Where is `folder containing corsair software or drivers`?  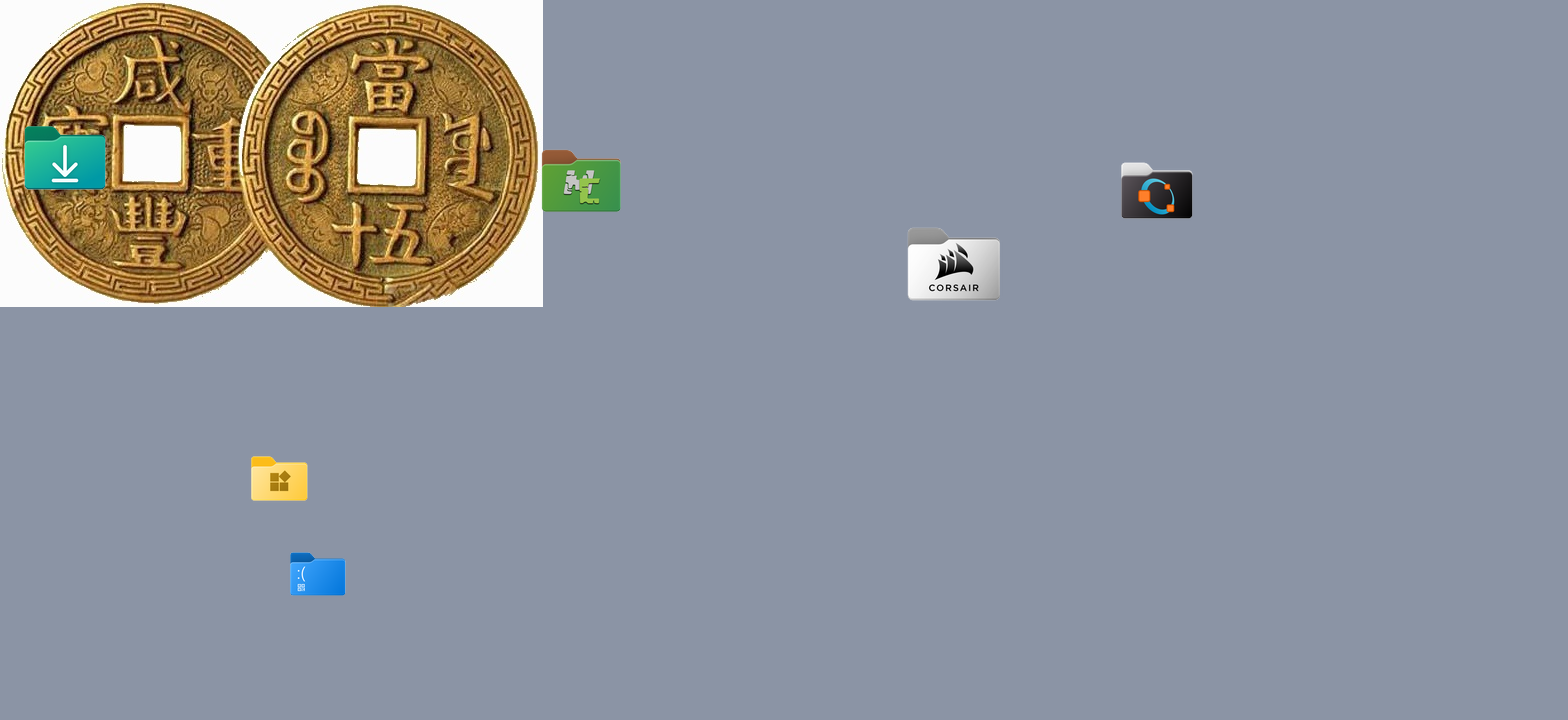
folder containing corsair software or drivers is located at coordinates (953, 266).